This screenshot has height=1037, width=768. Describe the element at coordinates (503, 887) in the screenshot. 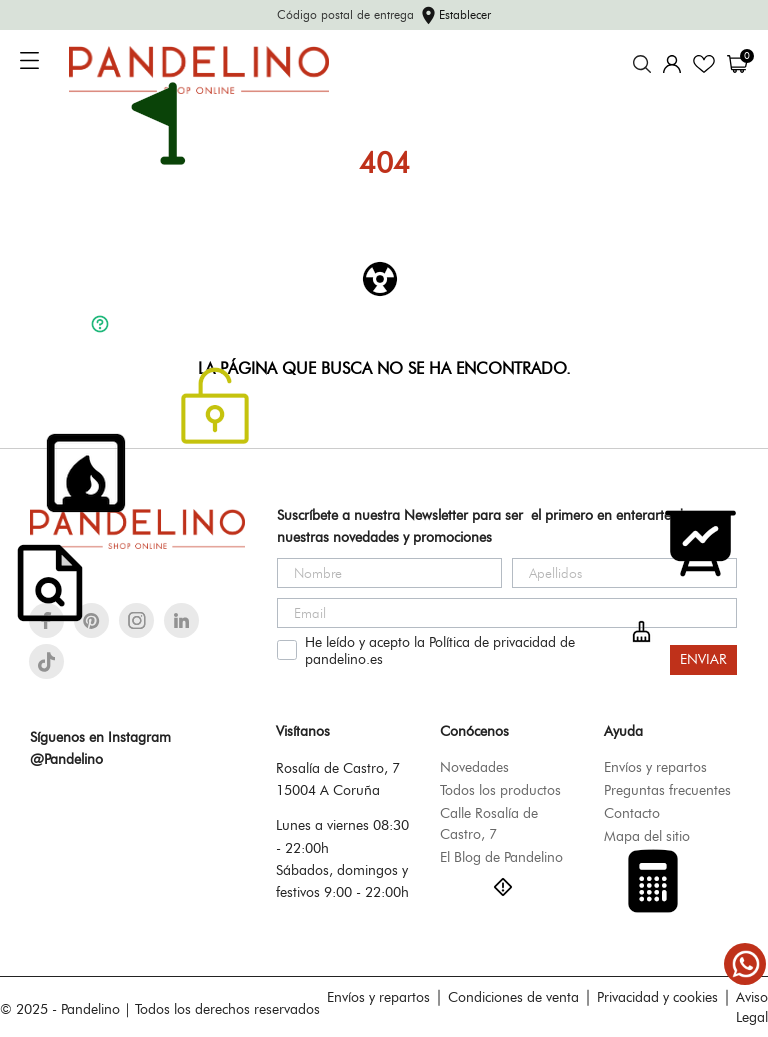

I see `indicates a warning or alert requiring attention` at that location.